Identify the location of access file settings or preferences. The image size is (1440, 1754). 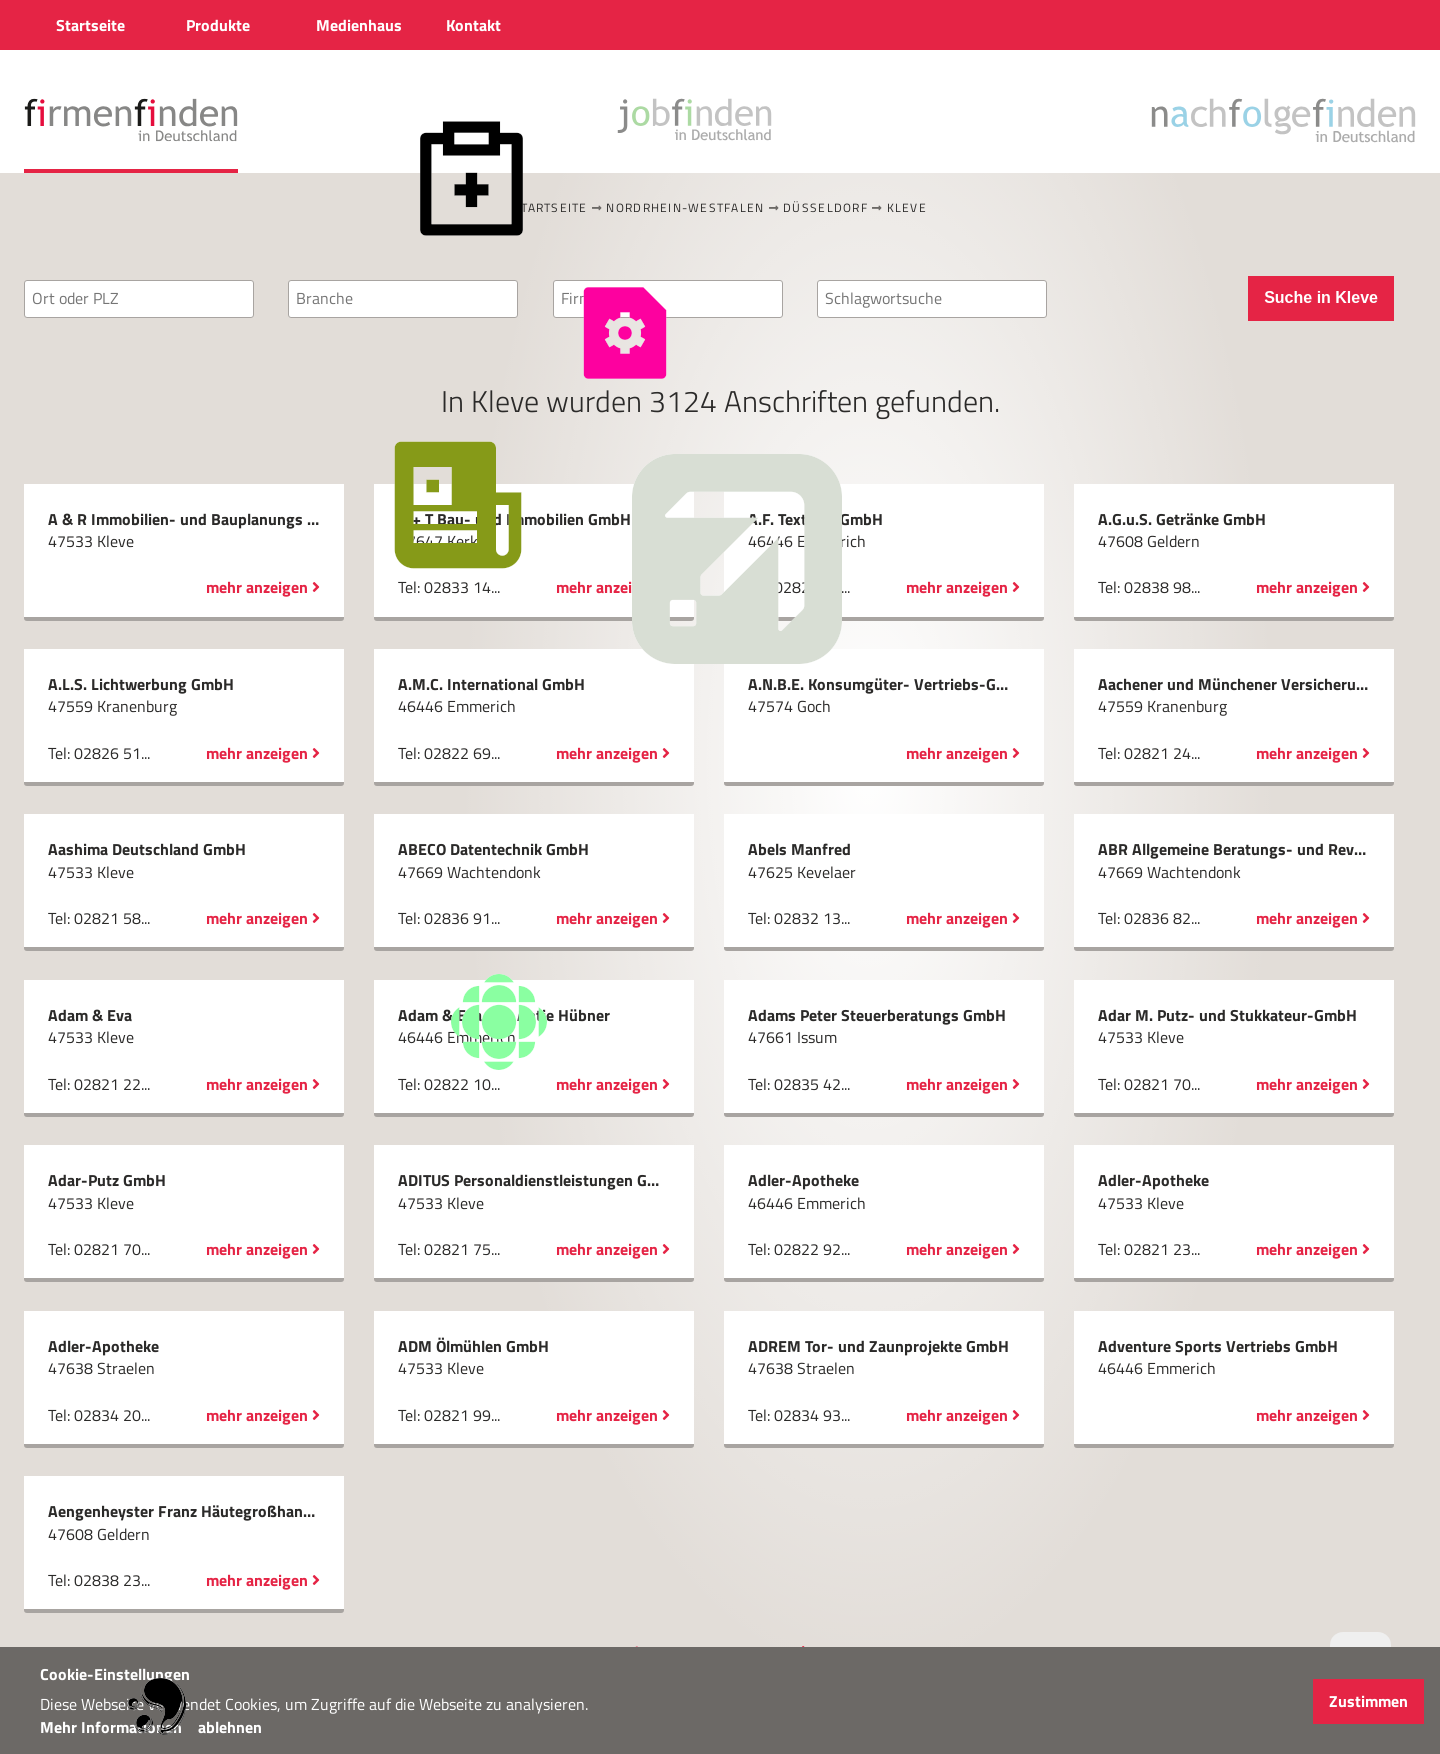
(625, 333).